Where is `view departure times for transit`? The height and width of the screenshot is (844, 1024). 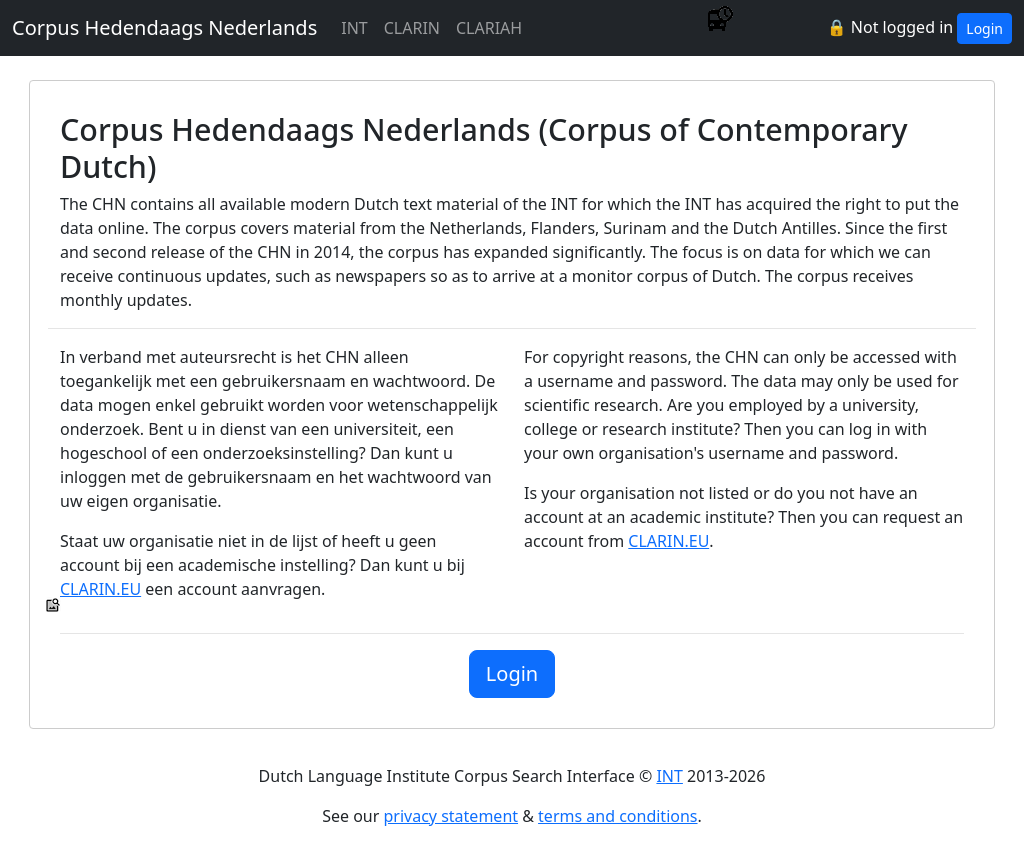
view departure times for transit is located at coordinates (720, 18).